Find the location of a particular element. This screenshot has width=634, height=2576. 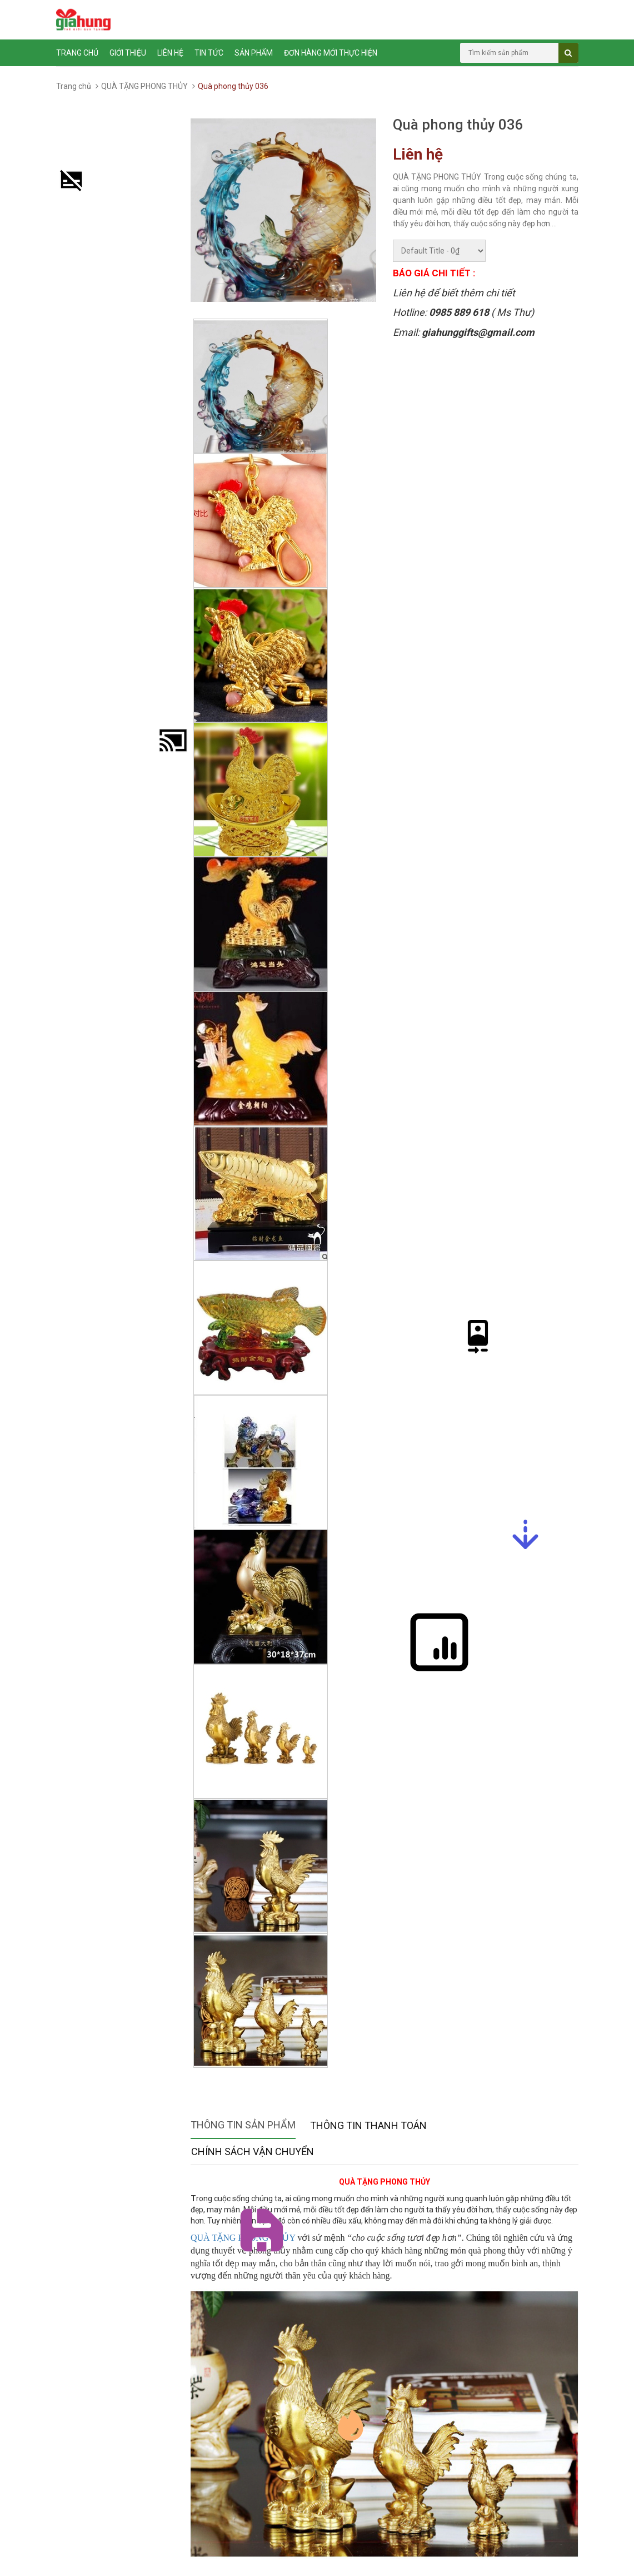

indicates active casting connection to a display is located at coordinates (173, 740).